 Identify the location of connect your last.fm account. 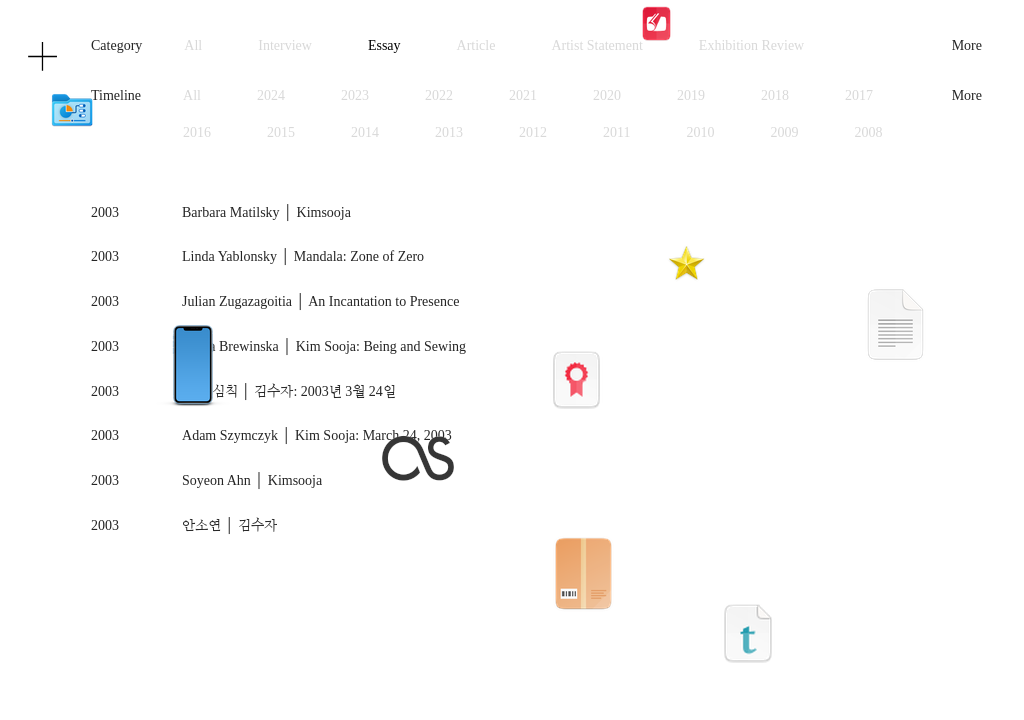
(418, 453).